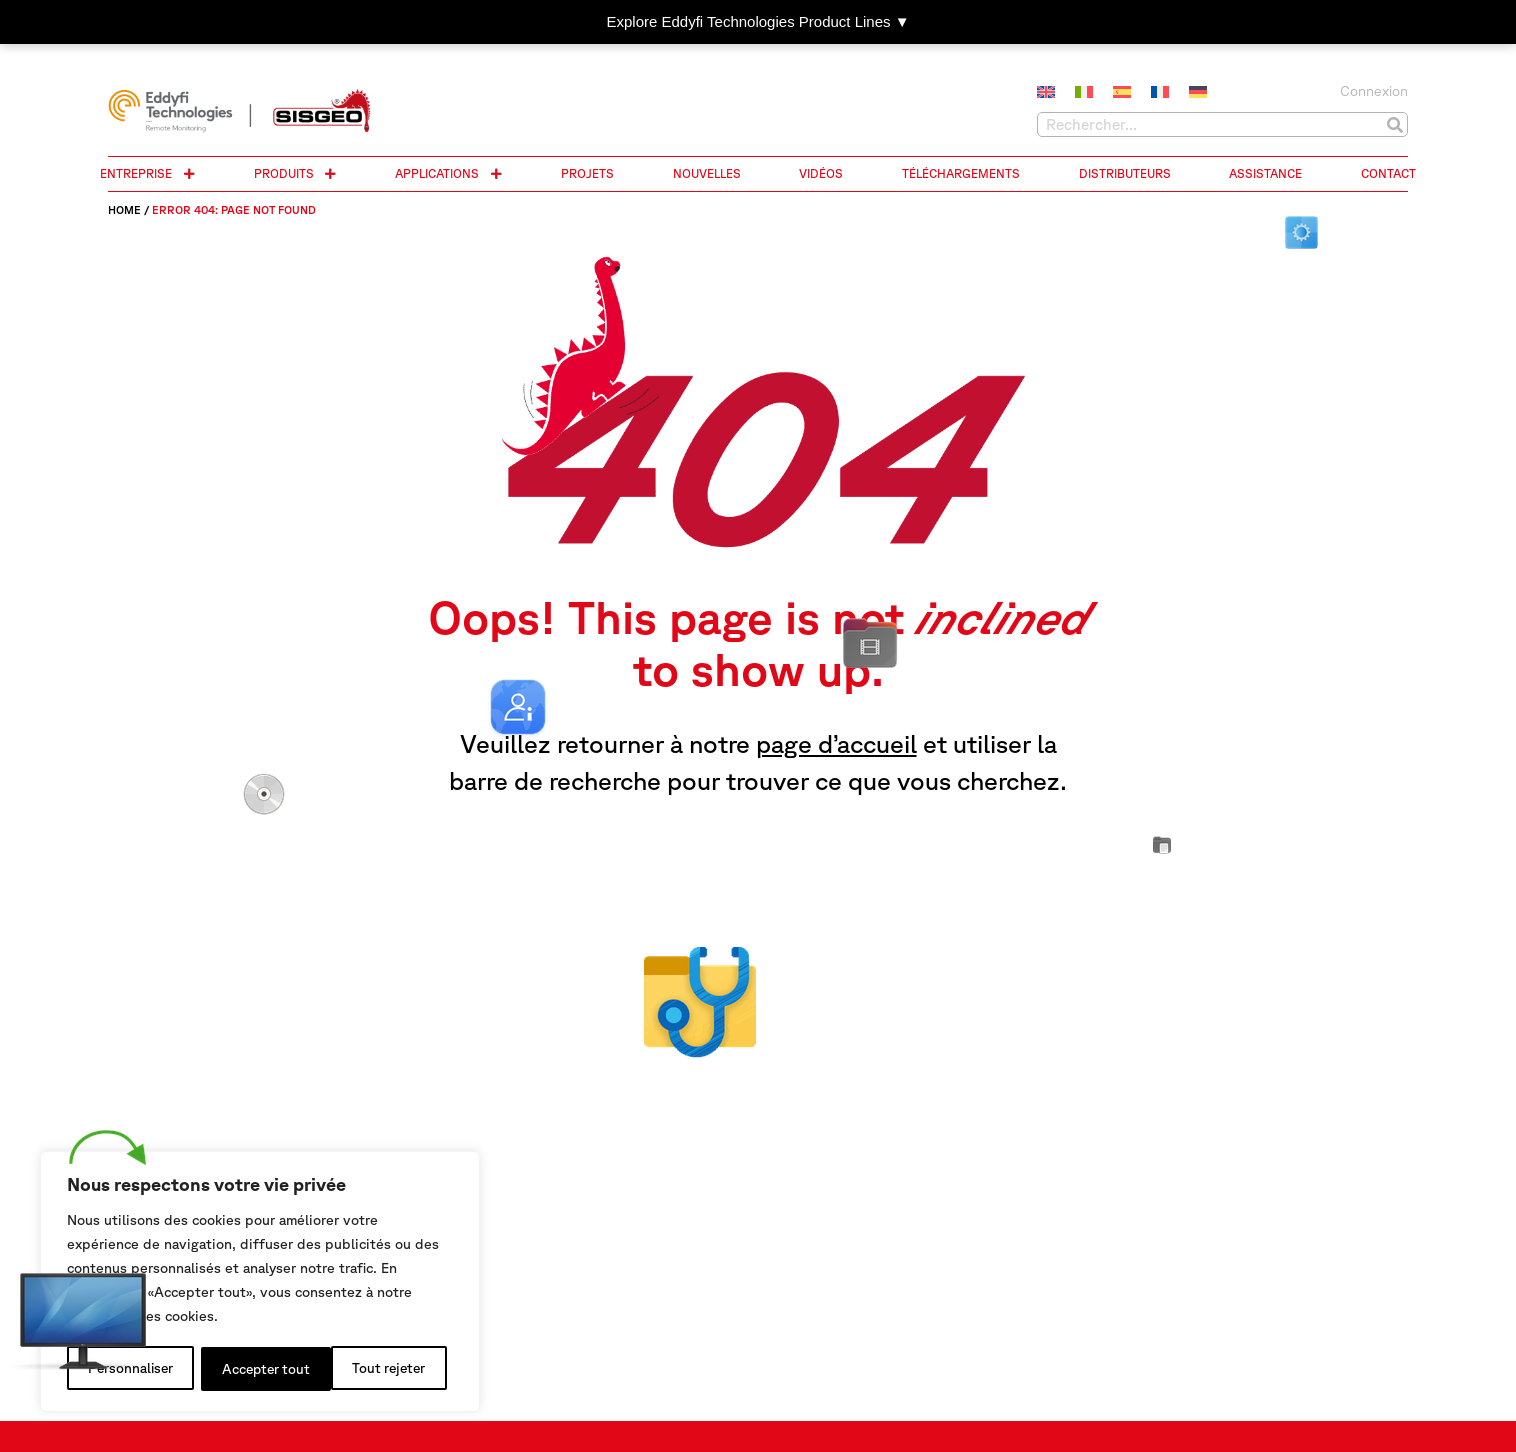 This screenshot has width=1516, height=1452. Describe the element at coordinates (264, 794) in the screenshot. I see `indicates a blank CD-R disc ready for burning` at that location.